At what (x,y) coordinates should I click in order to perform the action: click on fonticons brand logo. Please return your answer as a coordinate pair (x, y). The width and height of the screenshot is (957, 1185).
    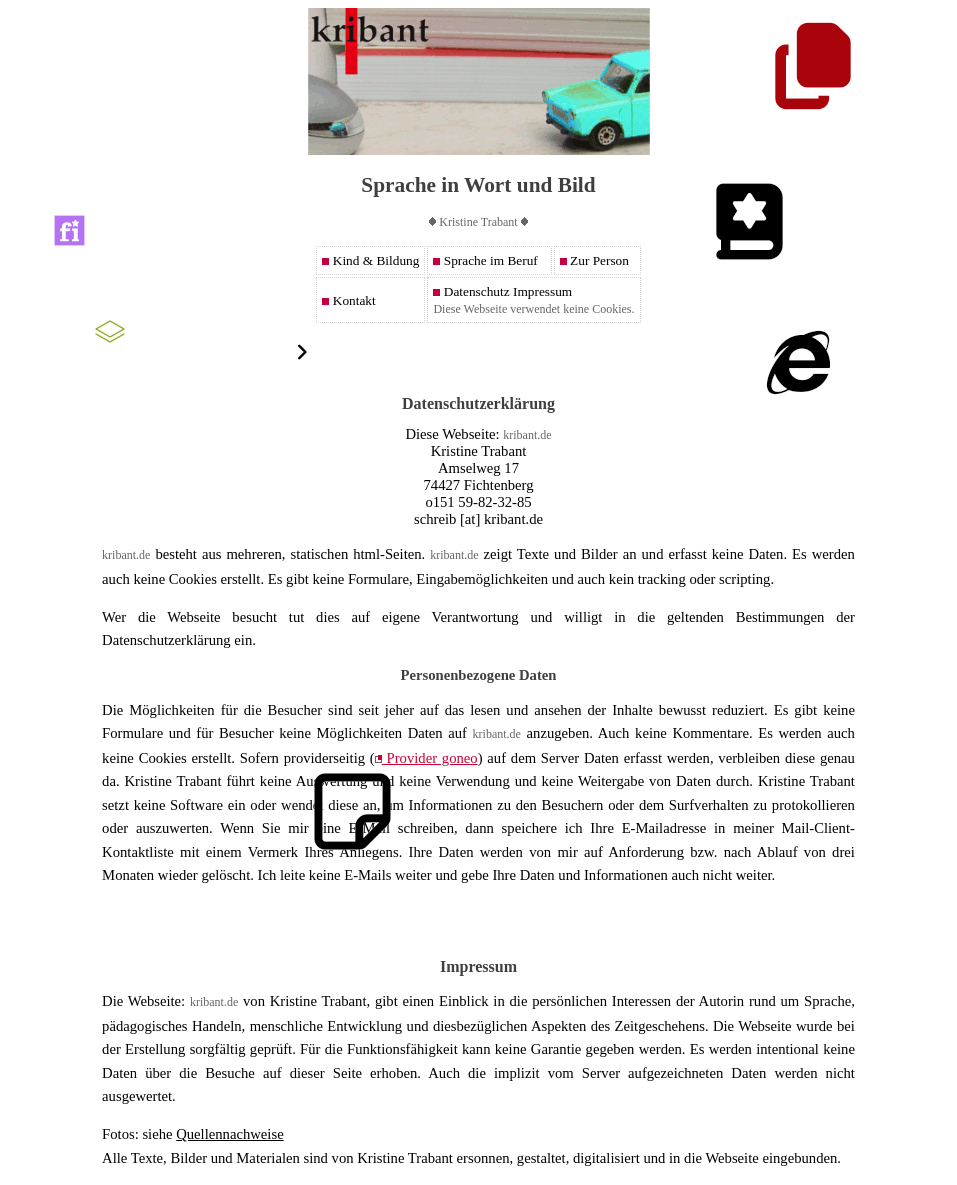
    Looking at the image, I should click on (69, 230).